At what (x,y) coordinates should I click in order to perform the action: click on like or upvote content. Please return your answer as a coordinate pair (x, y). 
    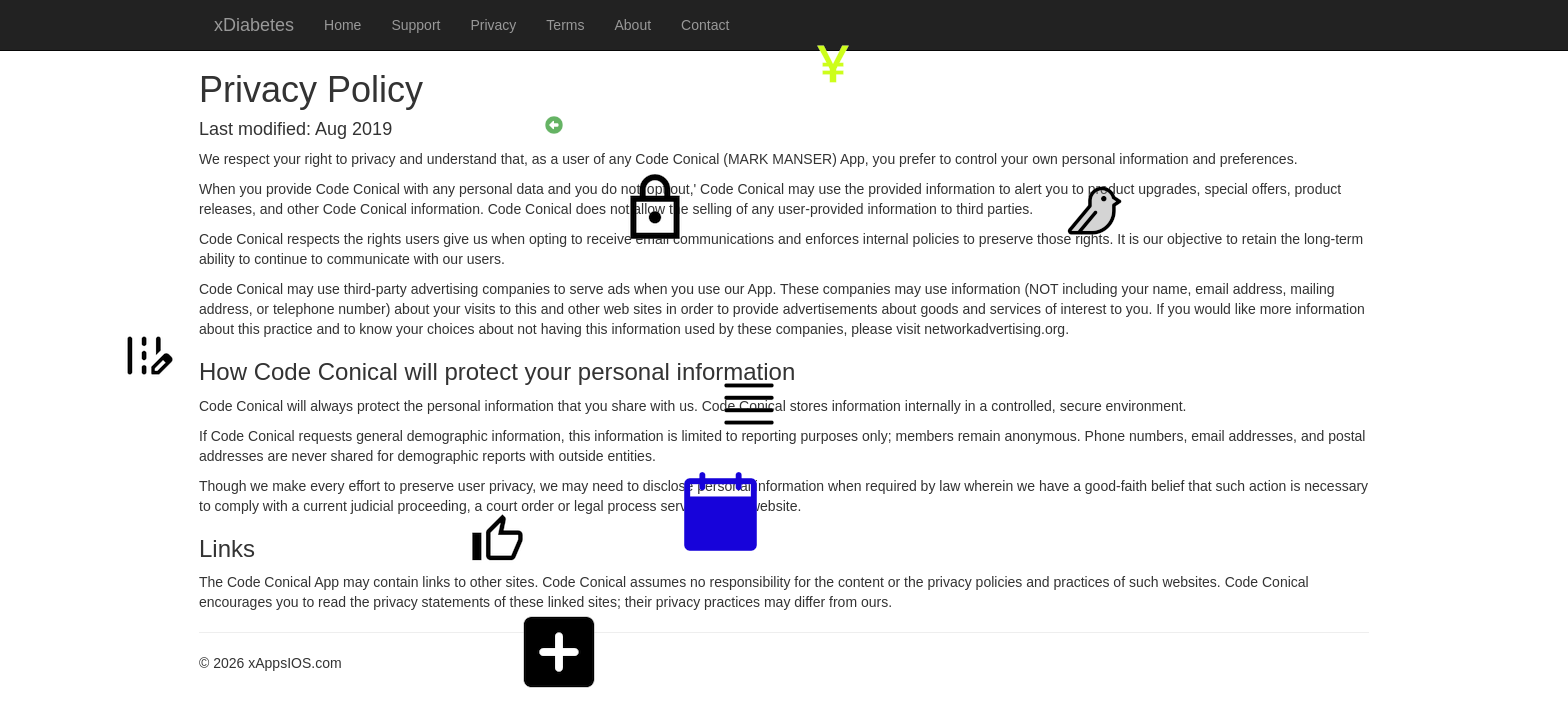
    Looking at the image, I should click on (497, 539).